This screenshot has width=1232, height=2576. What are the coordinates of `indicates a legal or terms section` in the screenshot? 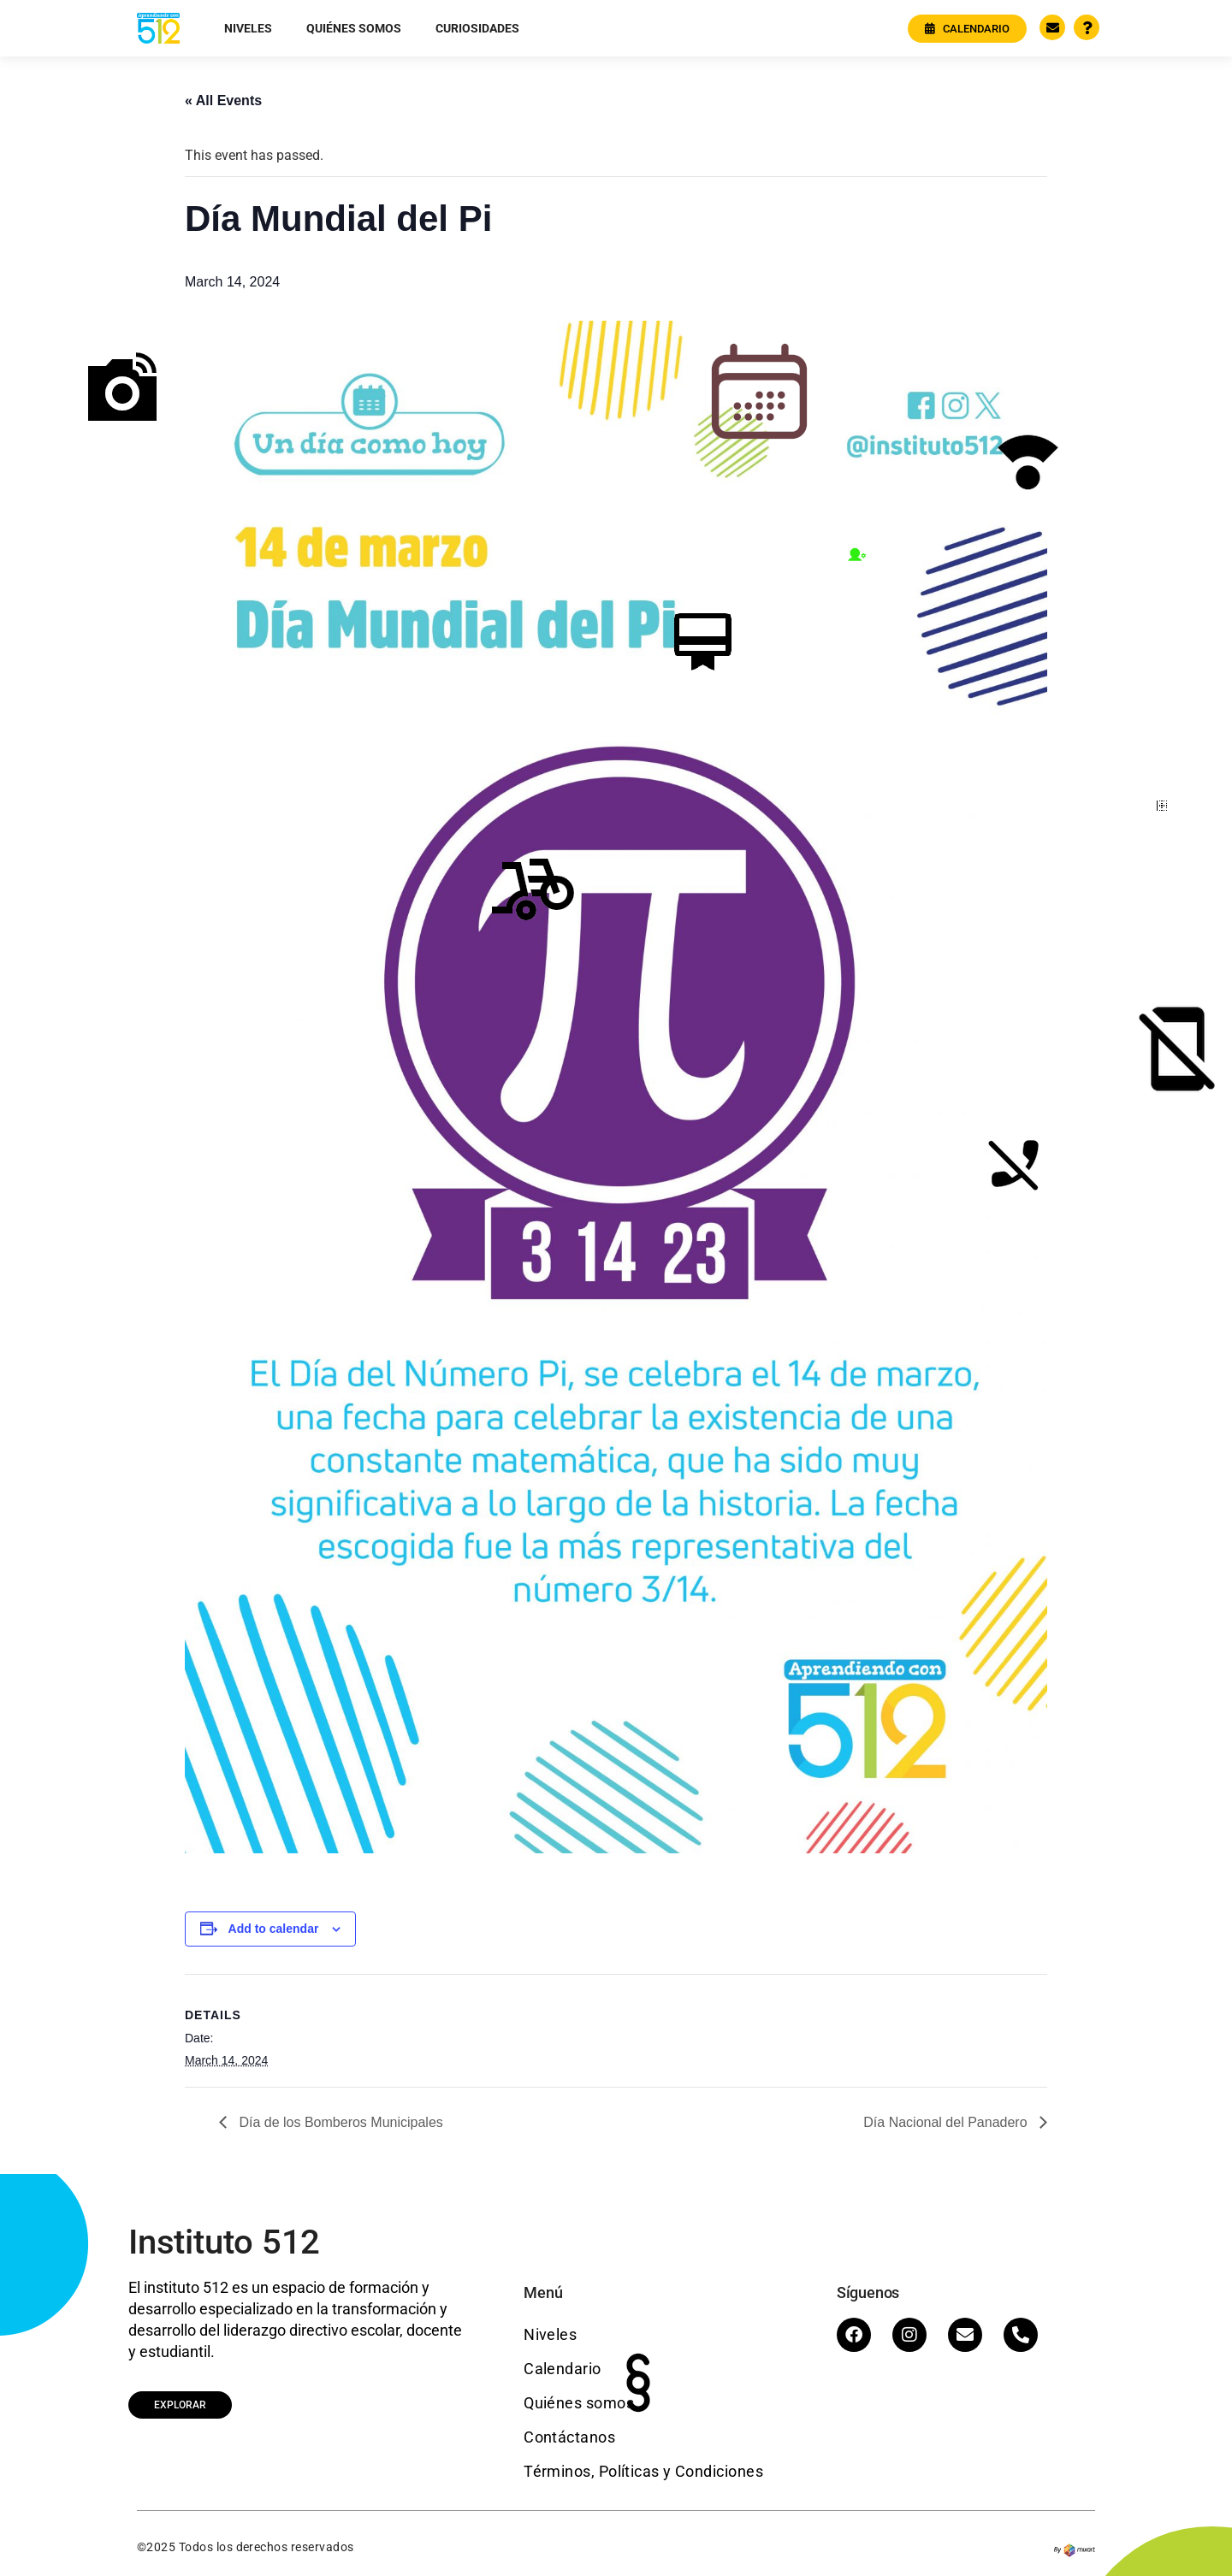 It's located at (638, 2383).